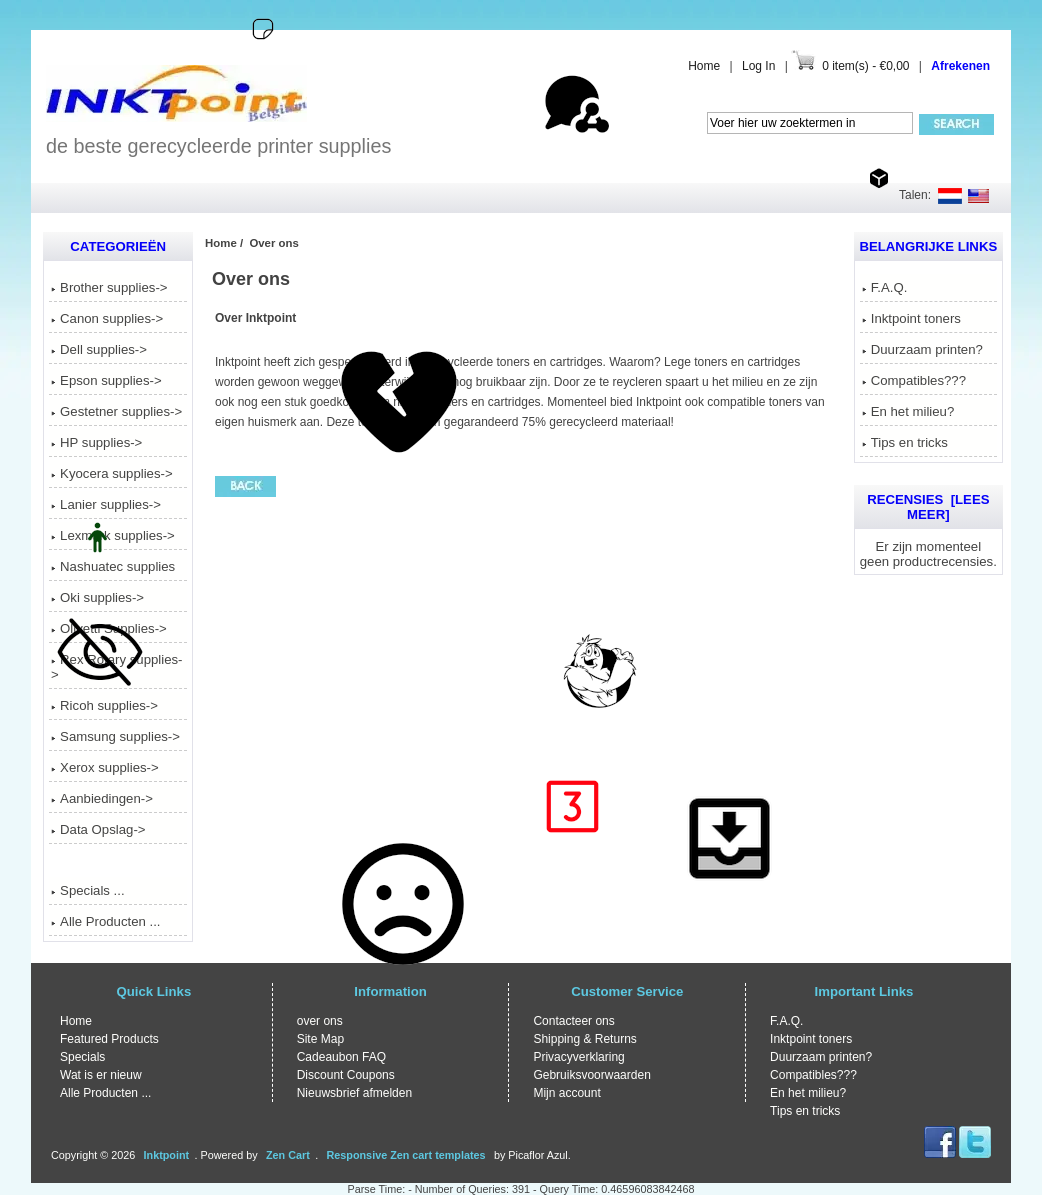  Describe the element at coordinates (729, 838) in the screenshot. I see `move message to inbox` at that location.